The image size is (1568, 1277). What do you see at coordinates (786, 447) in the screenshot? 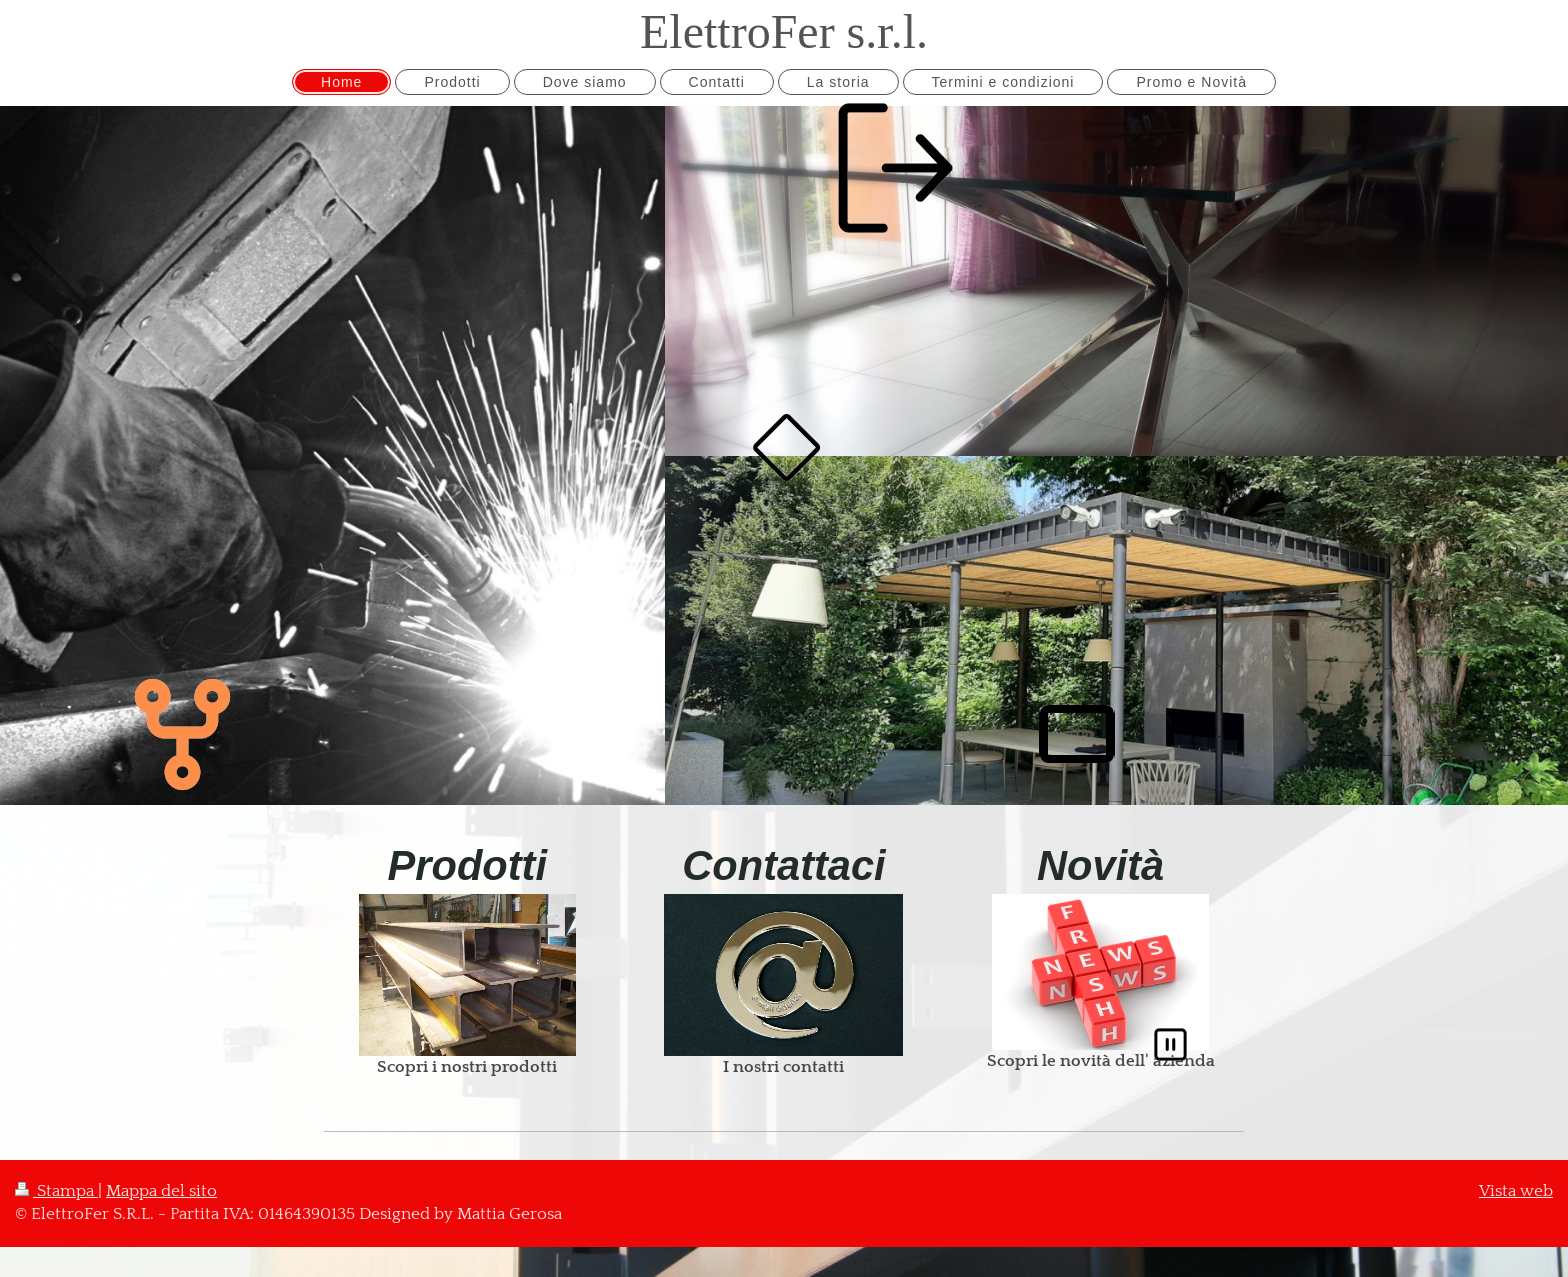
I see `indicates premium or pro feature` at bounding box center [786, 447].